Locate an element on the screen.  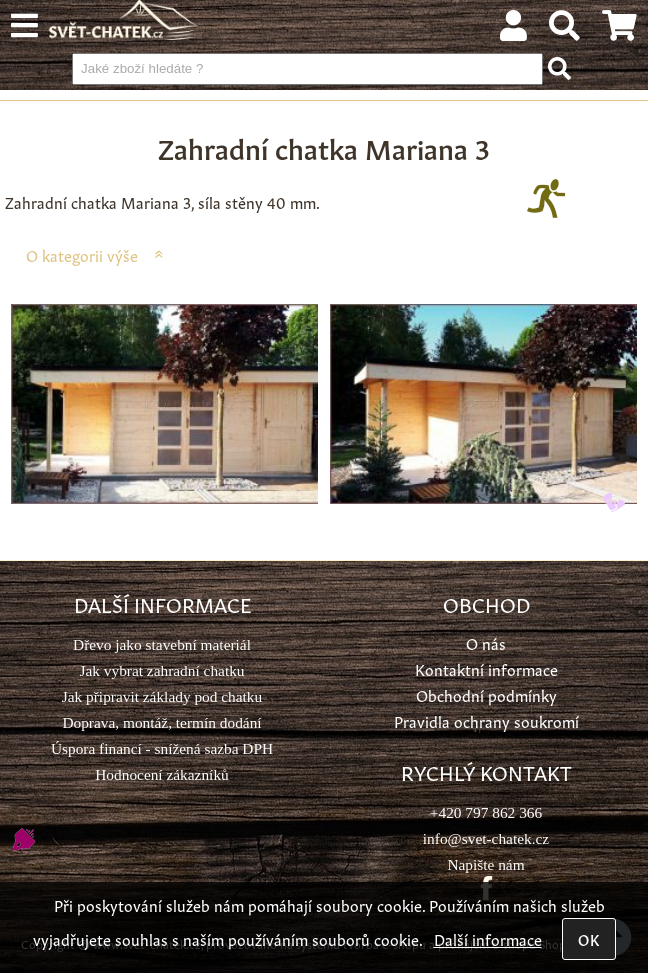
launch bombing run or airstrike action is located at coordinates (24, 841).